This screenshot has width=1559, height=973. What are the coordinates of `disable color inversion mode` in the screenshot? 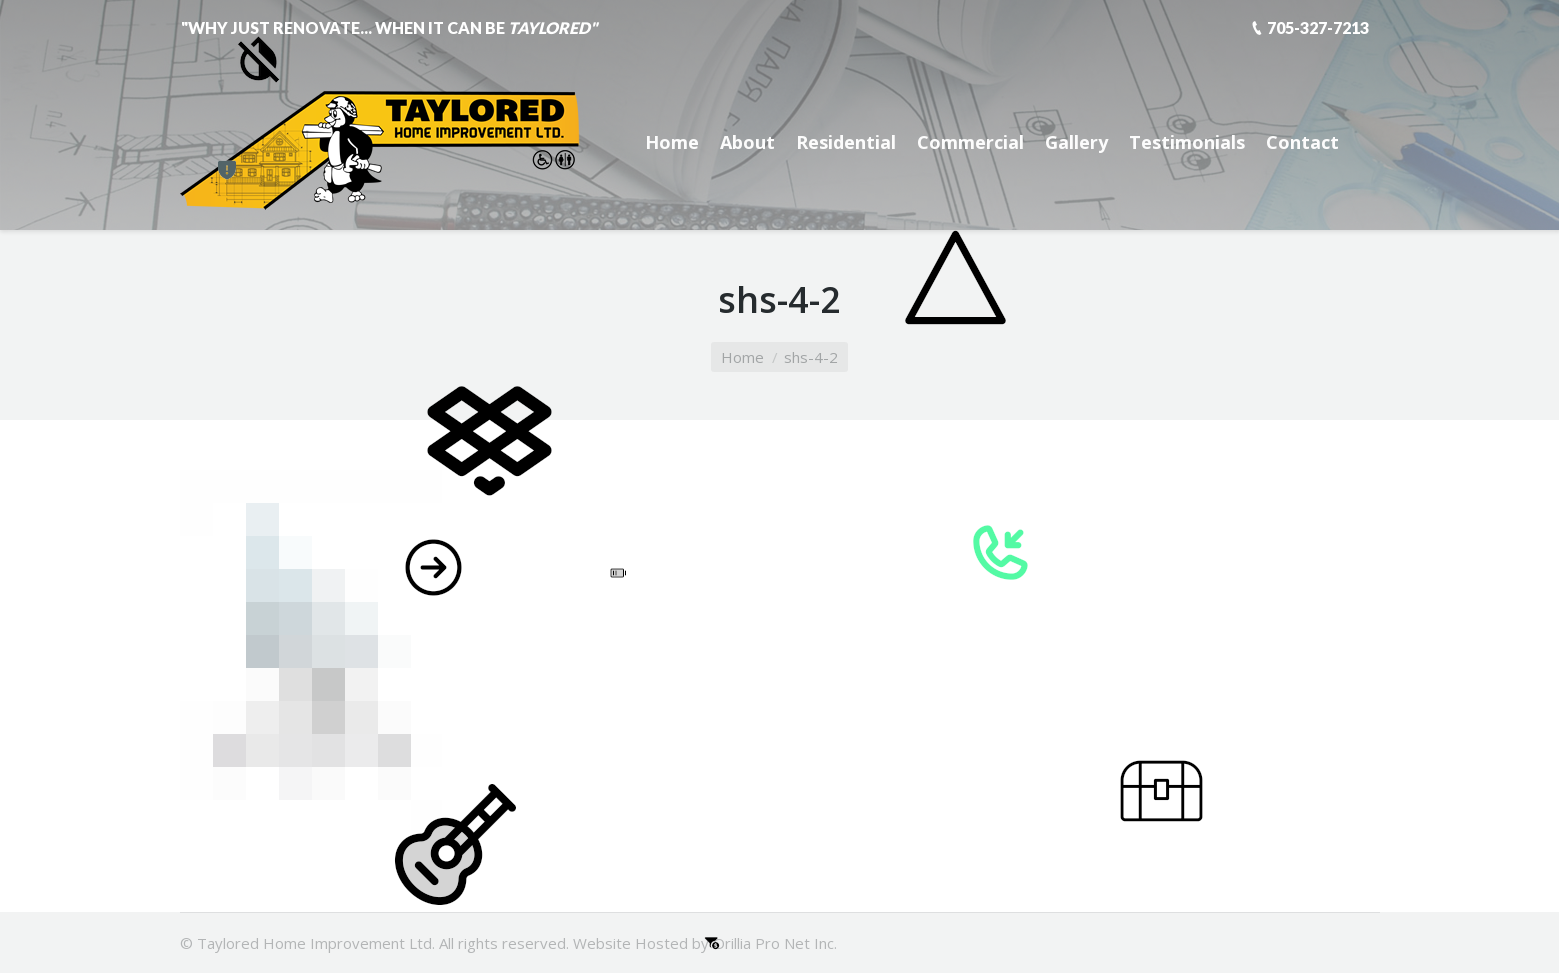 It's located at (258, 58).